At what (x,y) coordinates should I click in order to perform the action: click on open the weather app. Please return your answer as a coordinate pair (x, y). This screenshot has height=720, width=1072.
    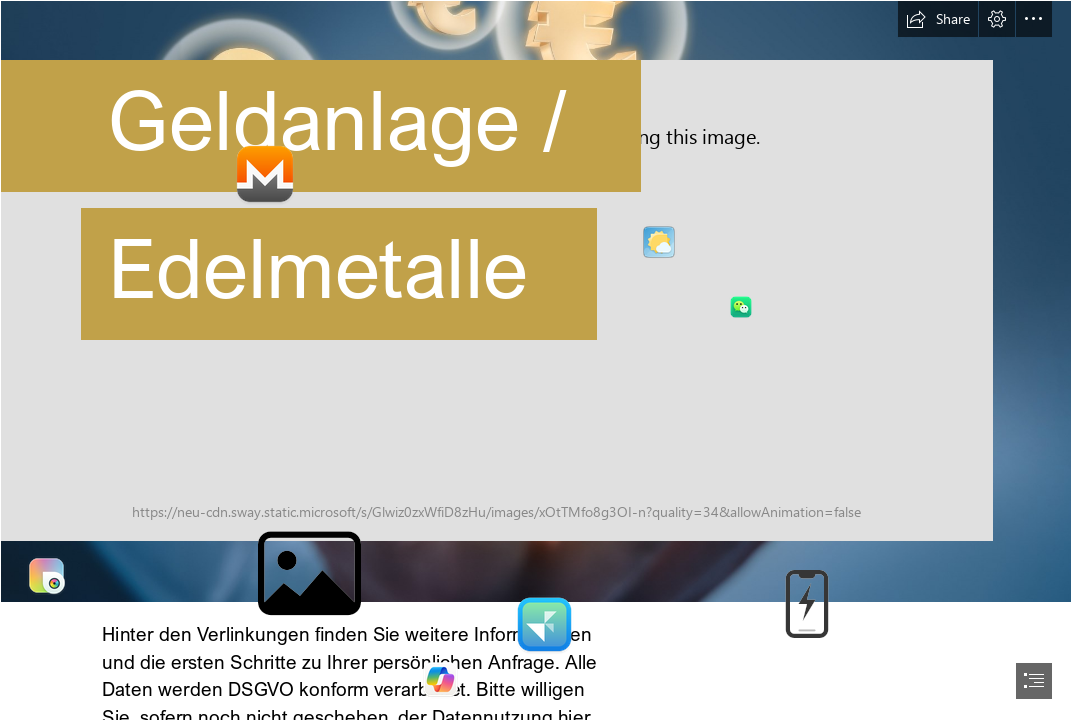
    Looking at the image, I should click on (659, 242).